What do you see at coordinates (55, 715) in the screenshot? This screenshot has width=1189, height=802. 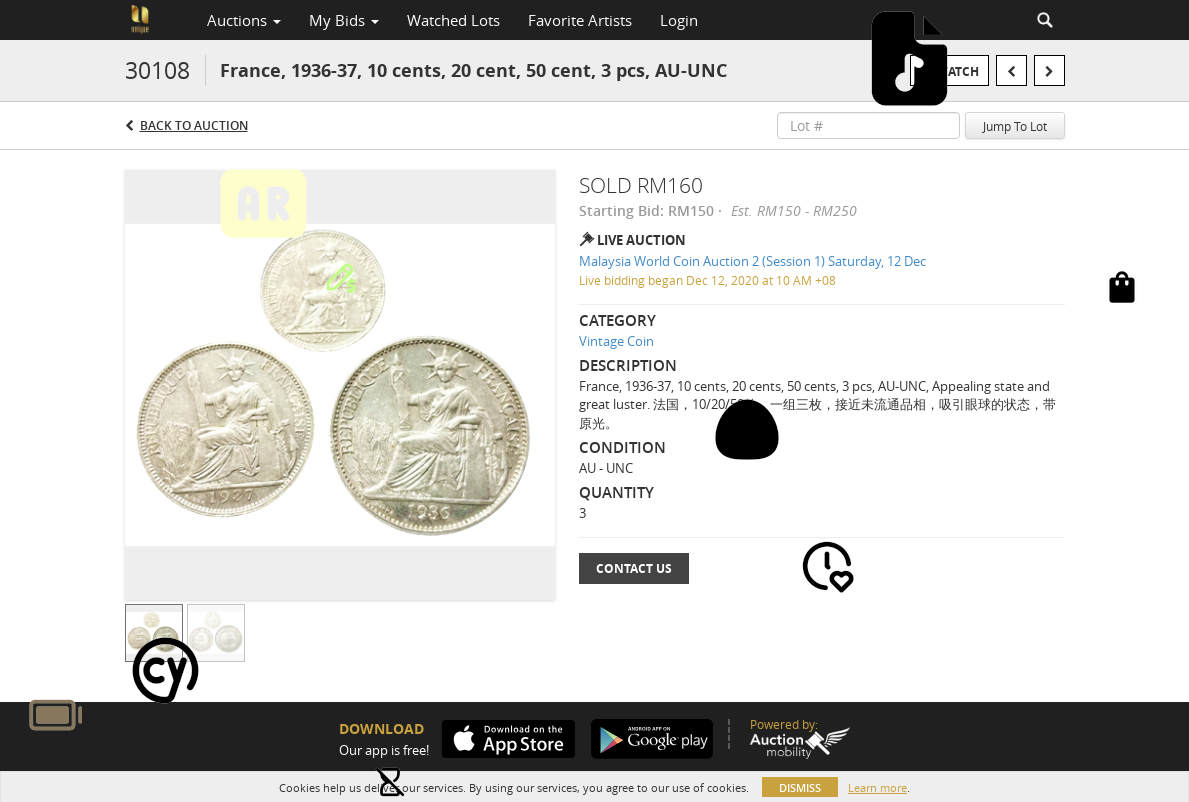 I see `indicates battery is fully charged` at bounding box center [55, 715].